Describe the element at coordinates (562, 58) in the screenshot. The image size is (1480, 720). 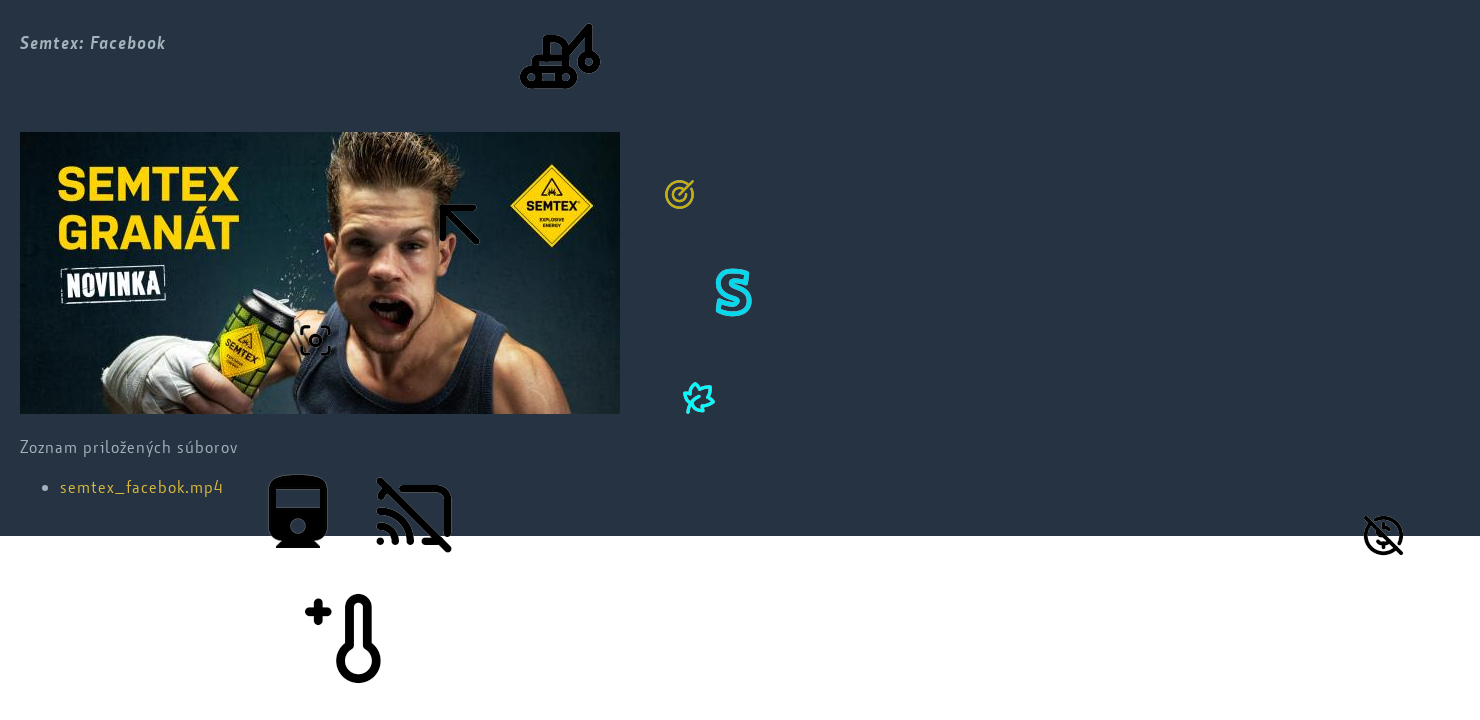
I see `demolition or destruction tool` at that location.